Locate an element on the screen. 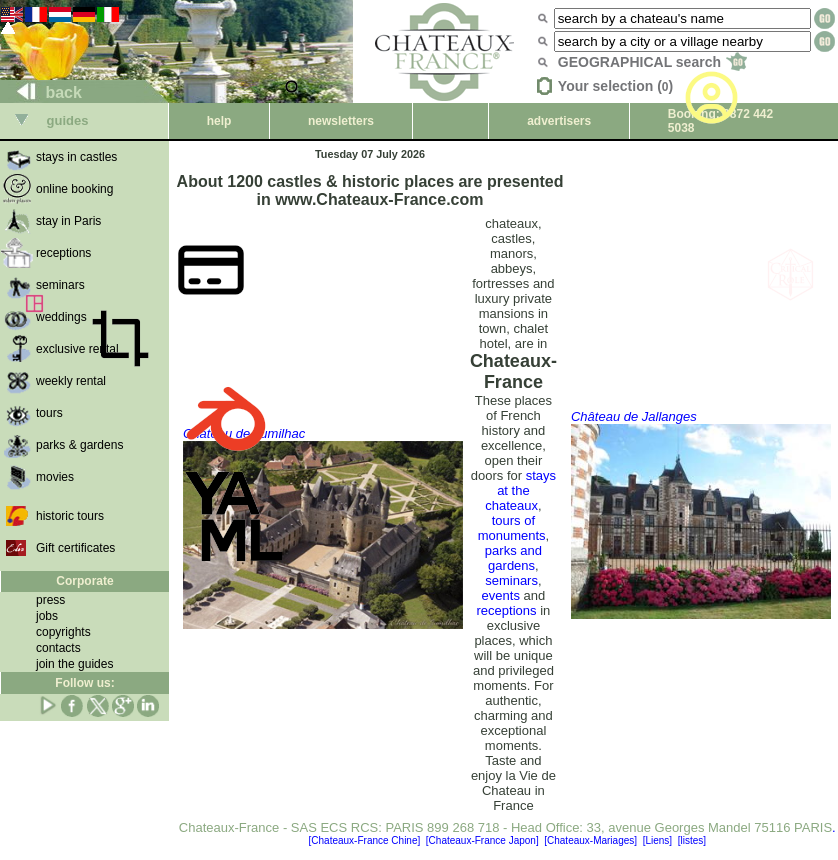  access payment methods is located at coordinates (211, 270).